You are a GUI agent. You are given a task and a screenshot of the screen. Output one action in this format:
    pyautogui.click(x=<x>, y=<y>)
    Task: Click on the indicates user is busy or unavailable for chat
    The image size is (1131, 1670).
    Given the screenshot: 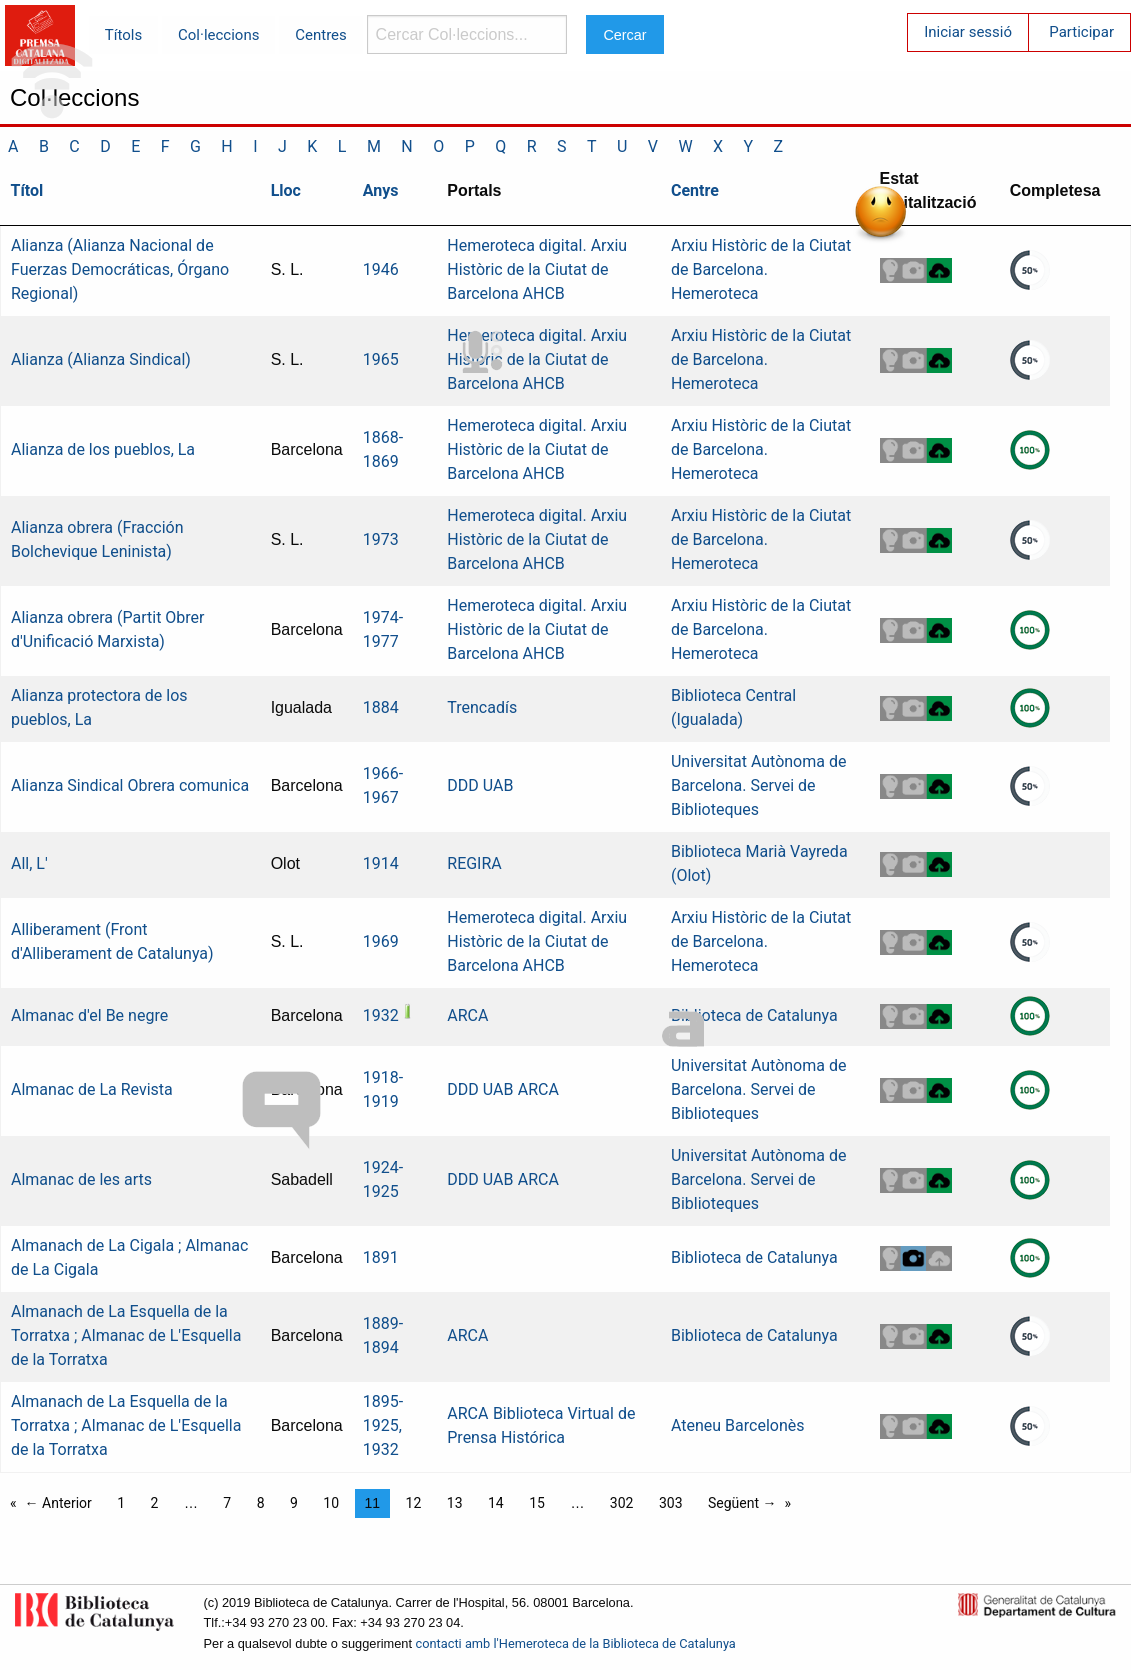 What is the action you would take?
    pyautogui.click(x=281, y=1110)
    